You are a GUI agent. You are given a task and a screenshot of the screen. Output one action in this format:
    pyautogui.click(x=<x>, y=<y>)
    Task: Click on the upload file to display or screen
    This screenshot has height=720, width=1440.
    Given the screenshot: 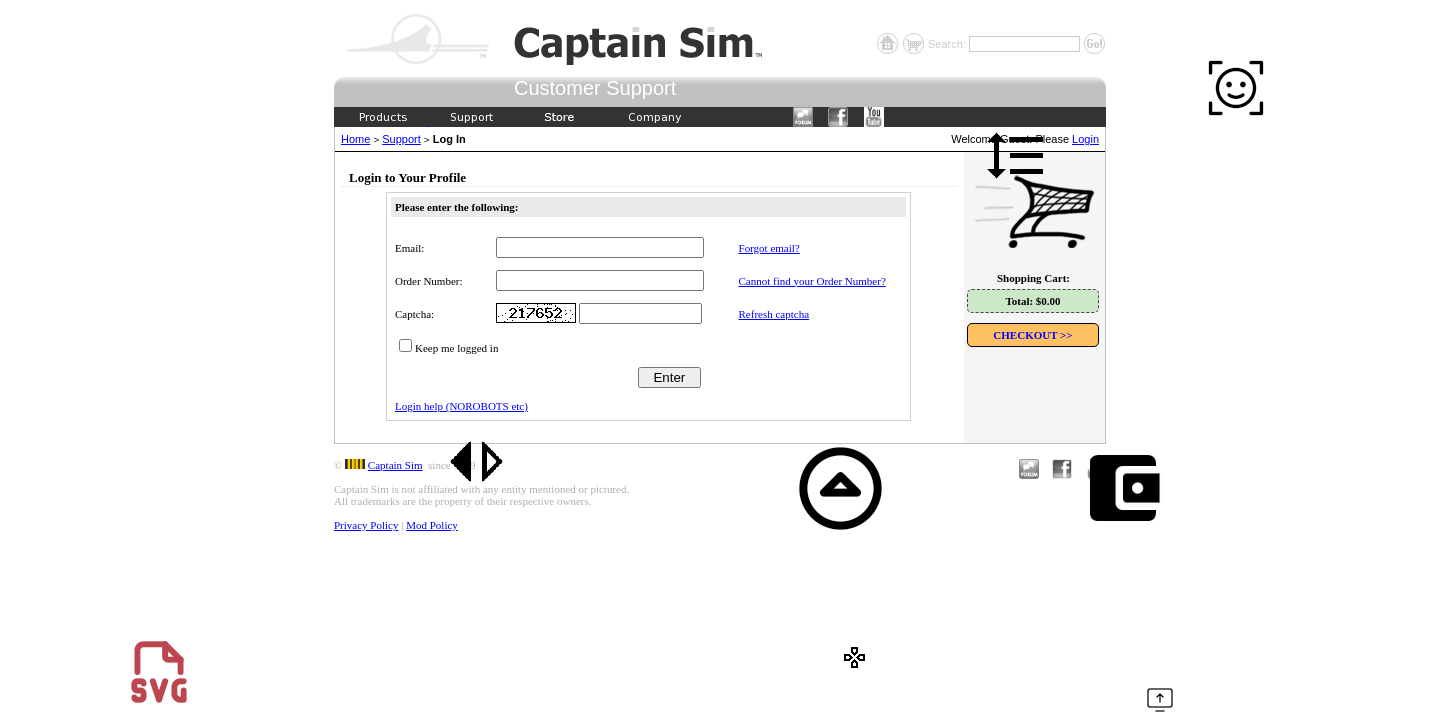 What is the action you would take?
    pyautogui.click(x=1160, y=699)
    